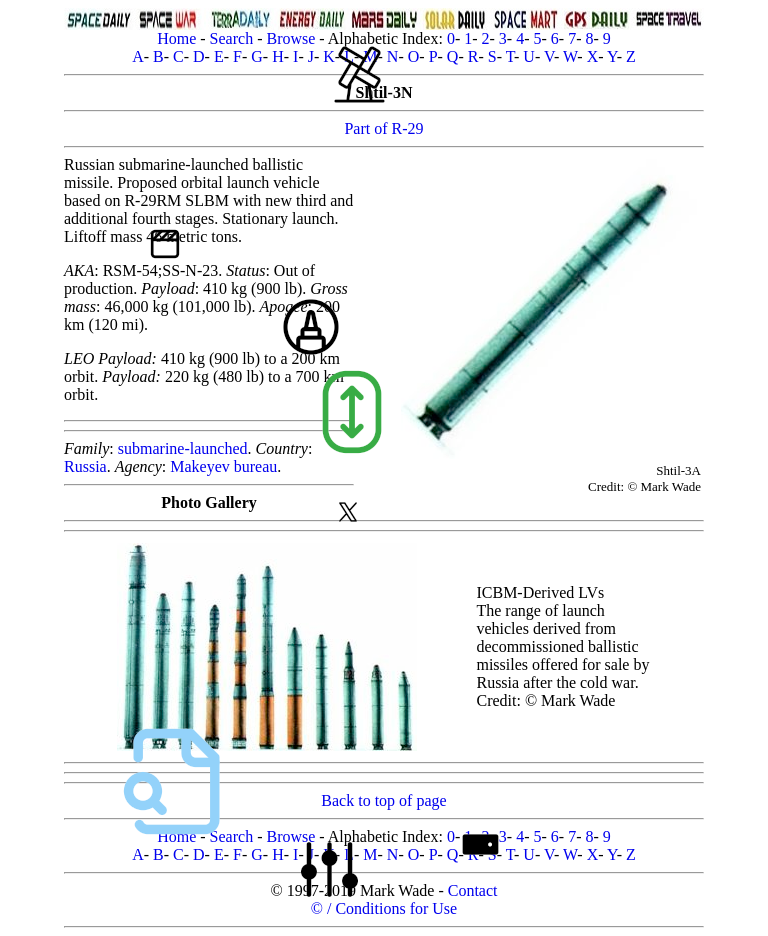 This screenshot has height=936, width=768. What do you see at coordinates (176, 781) in the screenshot?
I see `search within a document` at bounding box center [176, 781].